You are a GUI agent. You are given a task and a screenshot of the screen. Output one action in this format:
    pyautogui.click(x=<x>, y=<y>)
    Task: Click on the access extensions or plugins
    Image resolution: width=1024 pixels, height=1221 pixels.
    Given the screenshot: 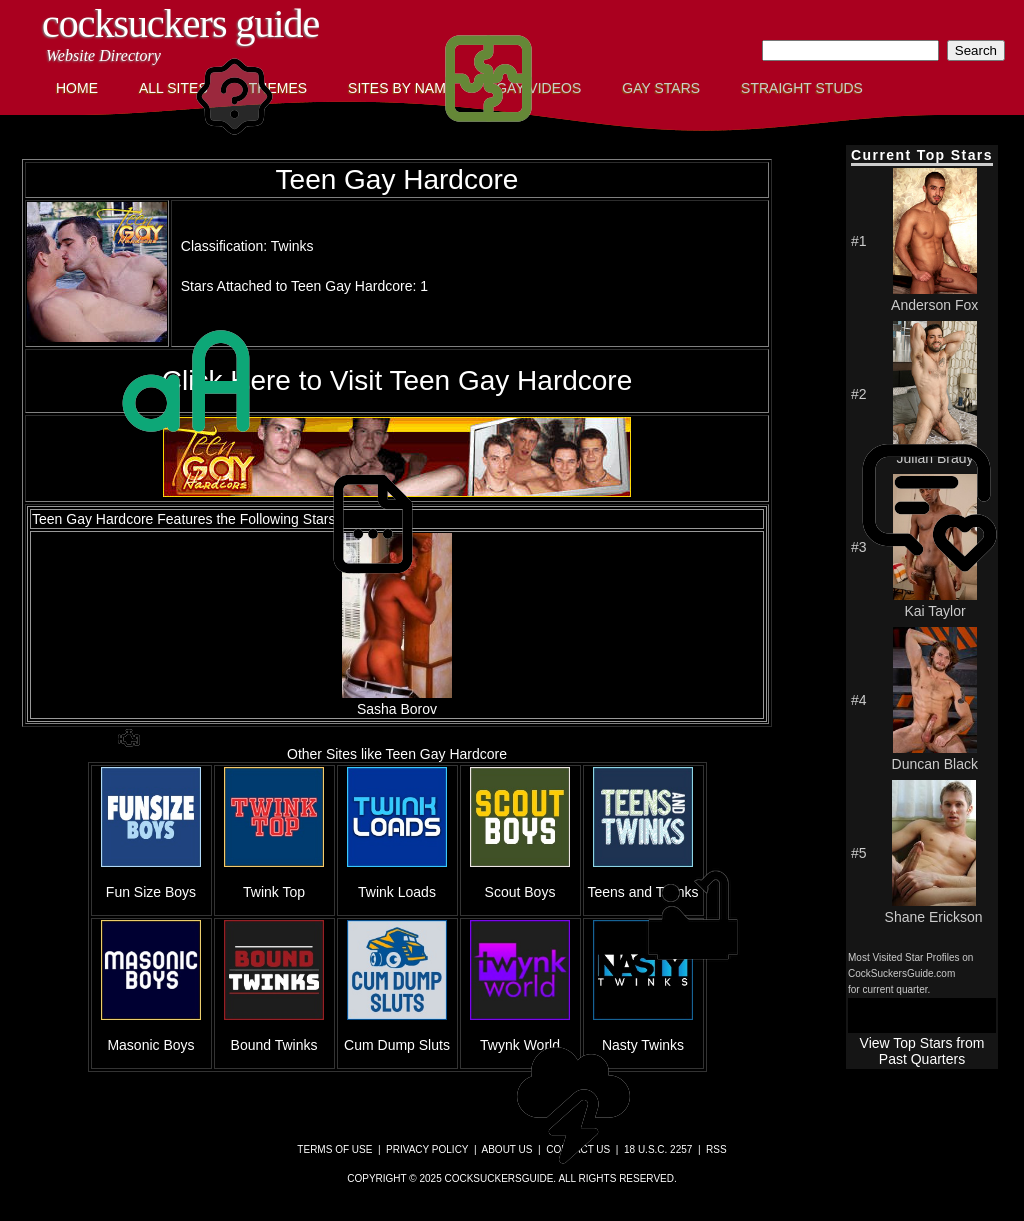 What is the action you would take?
    pyautogui.click(x=488, y=78)
    